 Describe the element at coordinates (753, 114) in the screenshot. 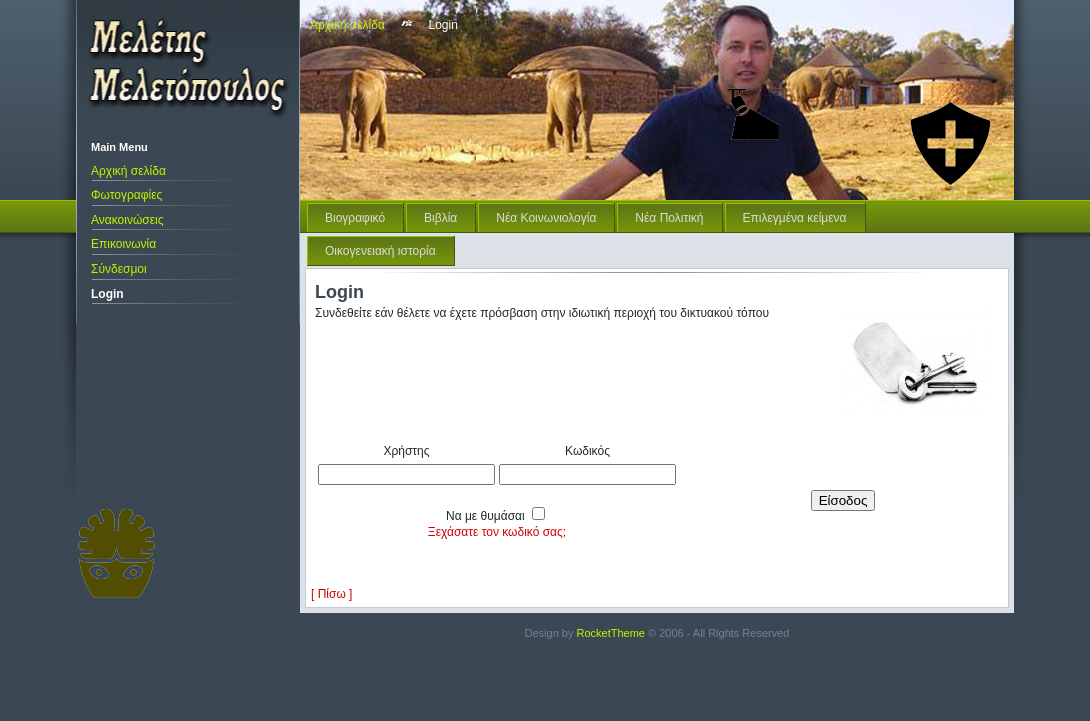

I see `adjust stage or spotlight settings` at that location.